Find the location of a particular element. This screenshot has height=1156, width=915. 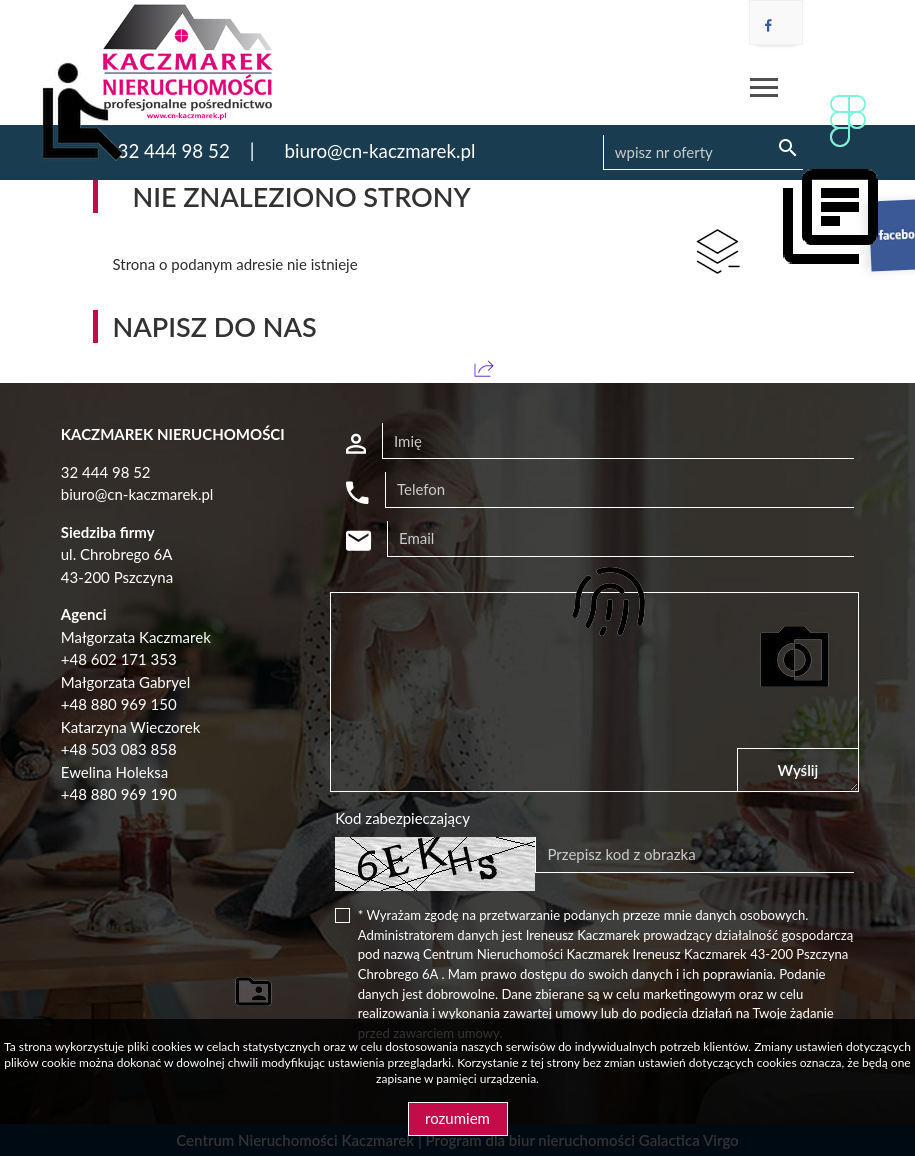

indicates standard seat recline position is located at coordinates (83, 113).